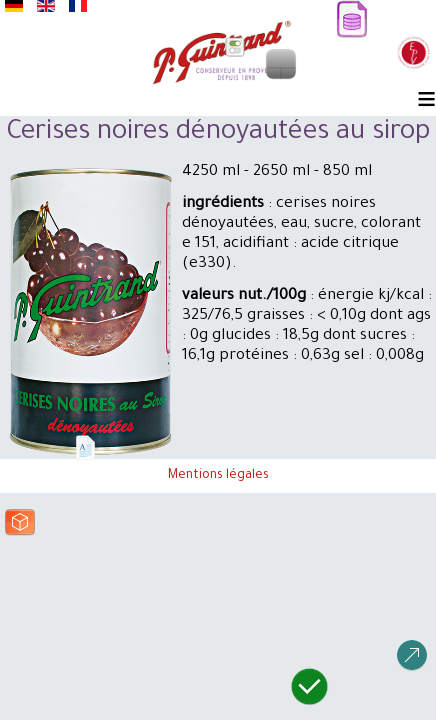 The height and width of the screenshot is (720, 436). Describe the element at coordinates (85, 447) in the screenshot. I see `open a word processing document` at that location.